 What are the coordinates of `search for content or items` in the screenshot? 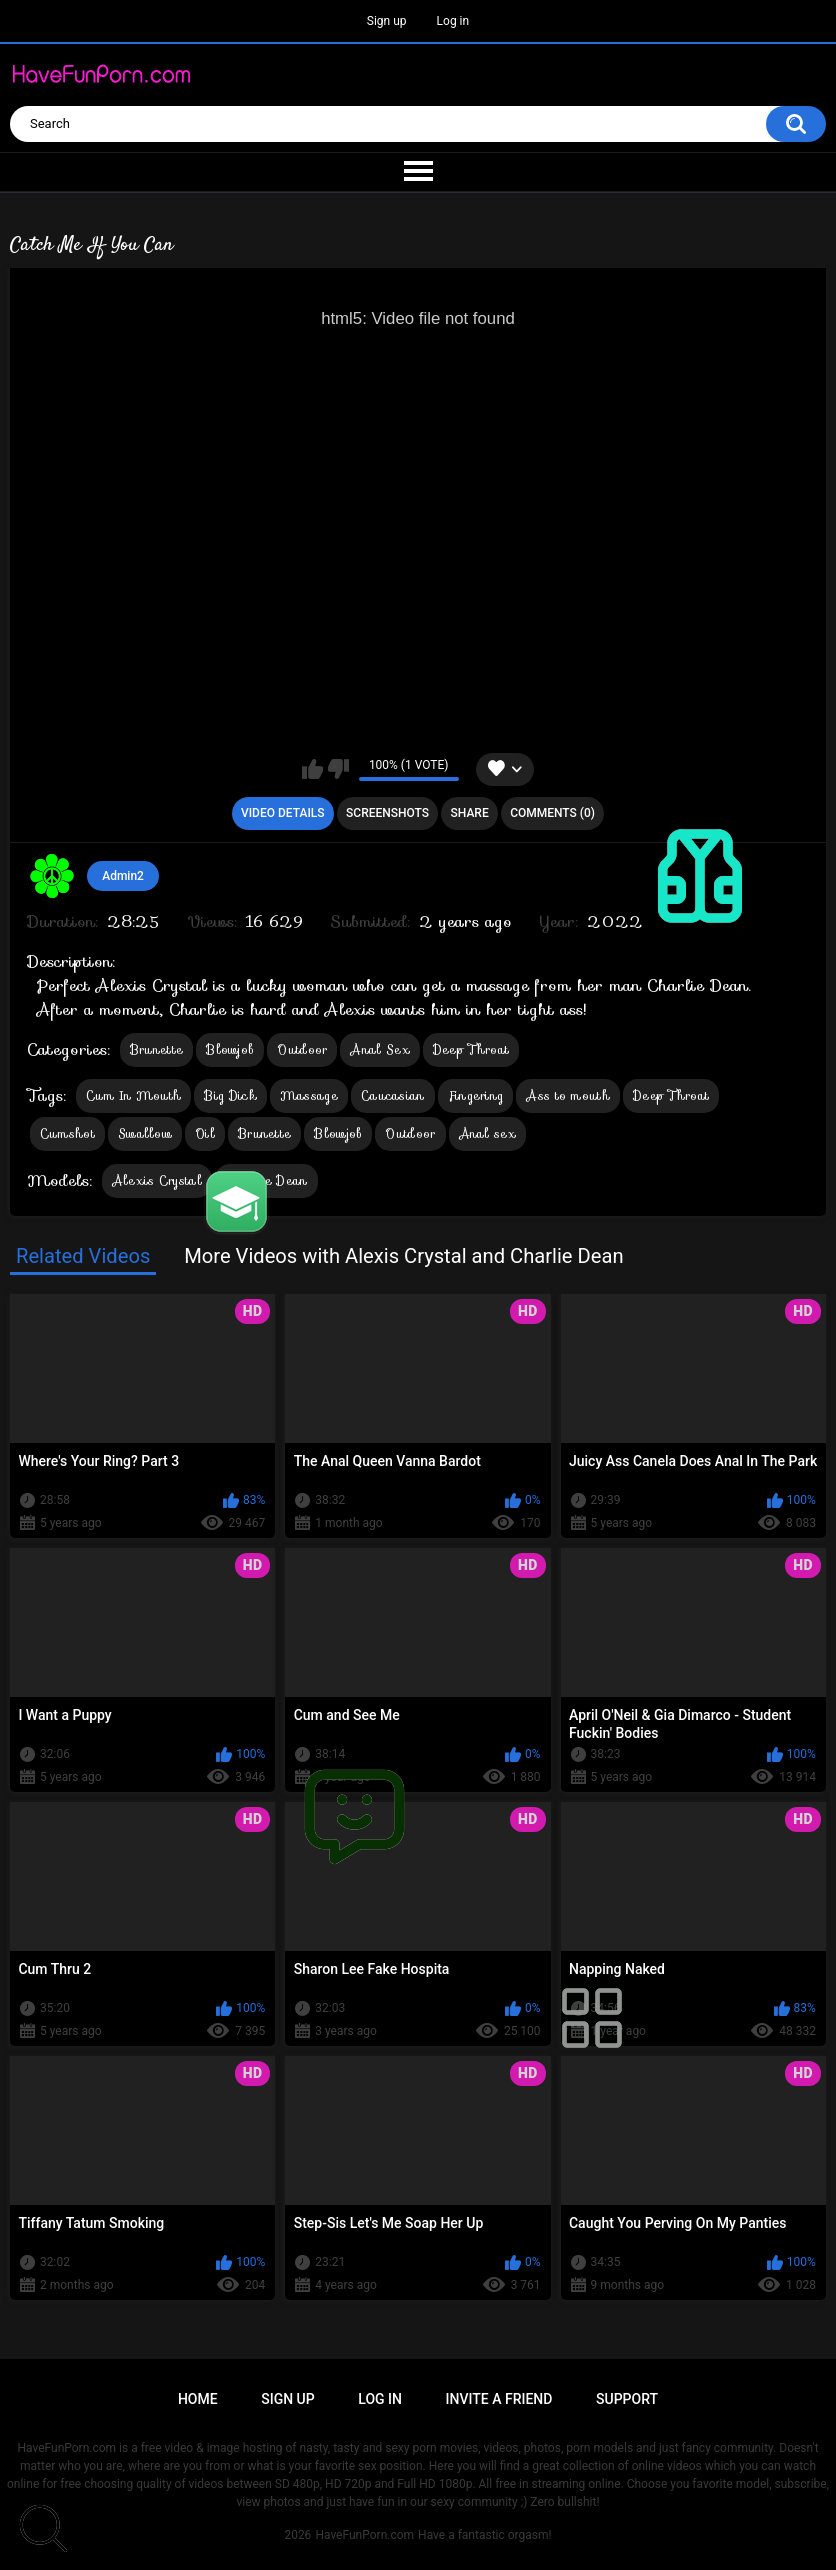 It's located at (43, 2528).